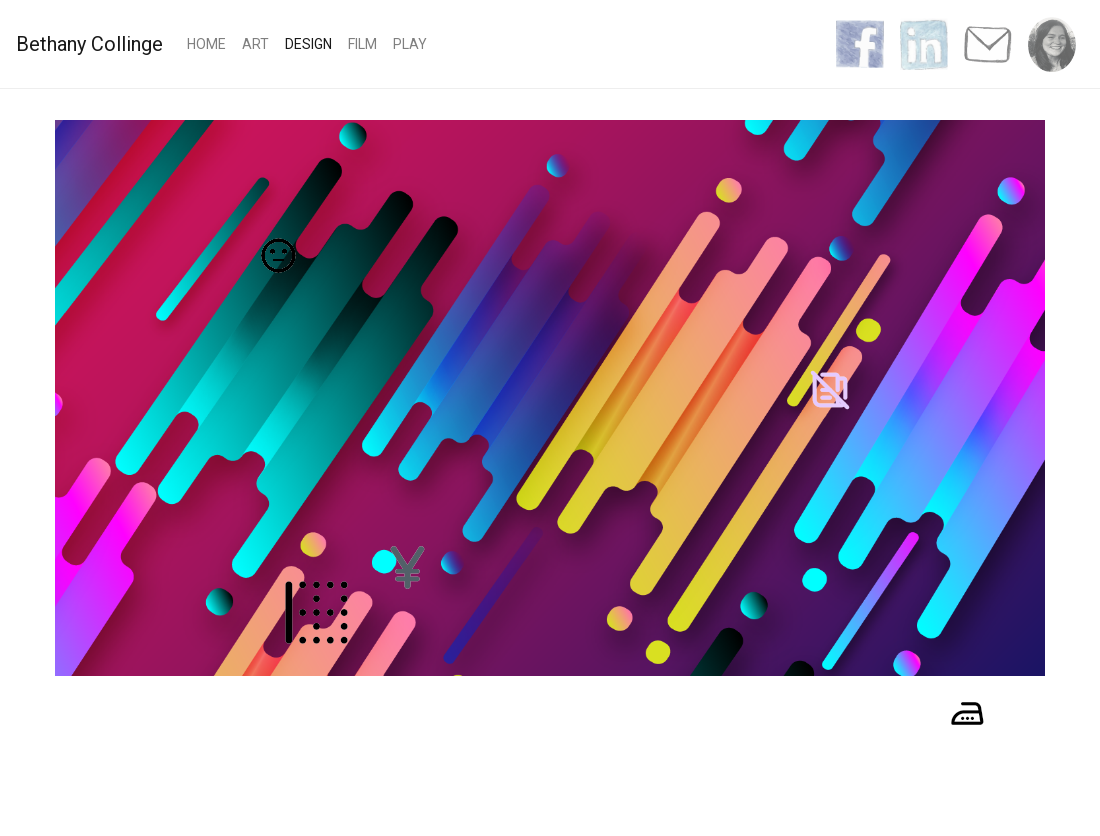 This screenshot has height=836, width=1100. I want to click on disable news feed notifications, so click(830, 390).